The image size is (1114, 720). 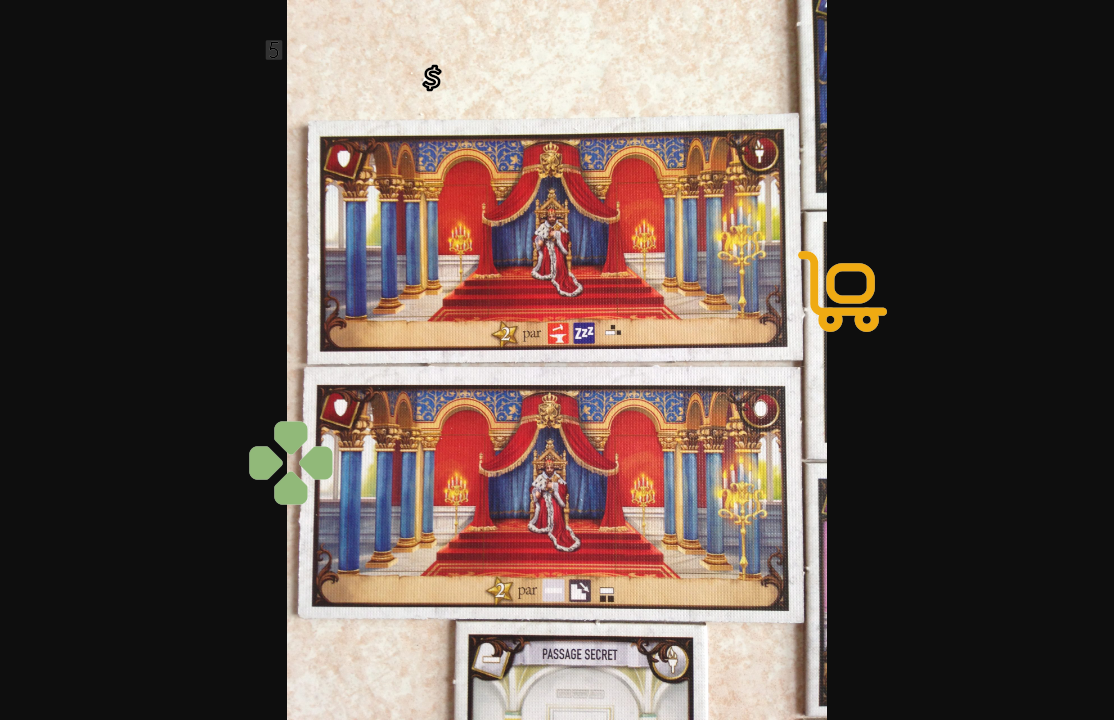 I want to click on open gaming or game center, so click(x=291, y=463).